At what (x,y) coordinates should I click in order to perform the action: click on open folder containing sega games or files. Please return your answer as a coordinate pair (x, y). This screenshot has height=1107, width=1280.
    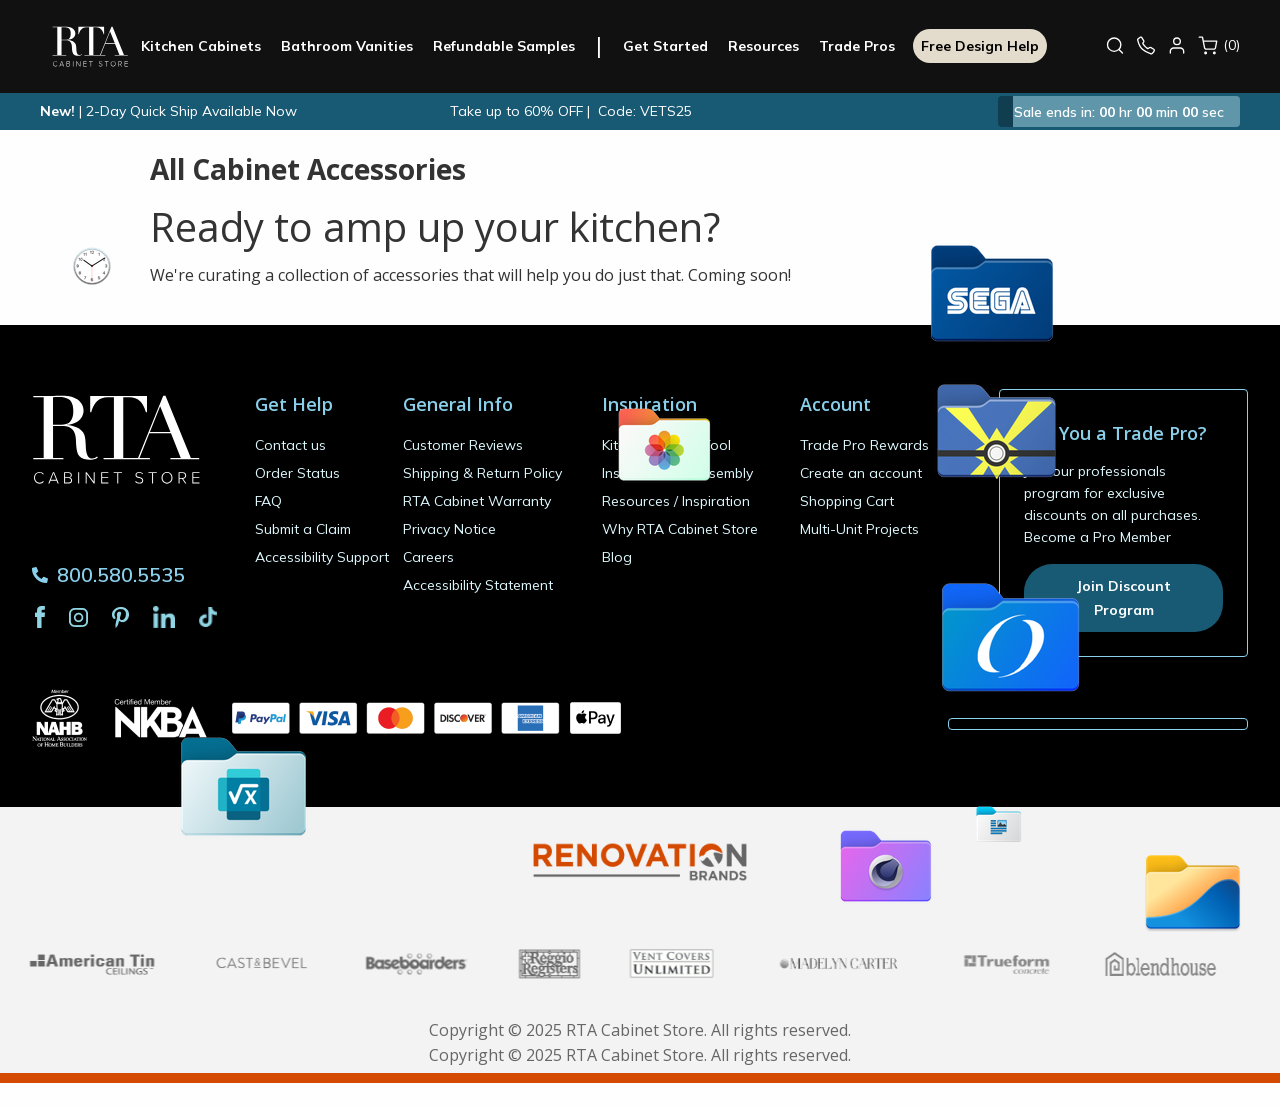
    Looking at the image, I should click on (991, 296).